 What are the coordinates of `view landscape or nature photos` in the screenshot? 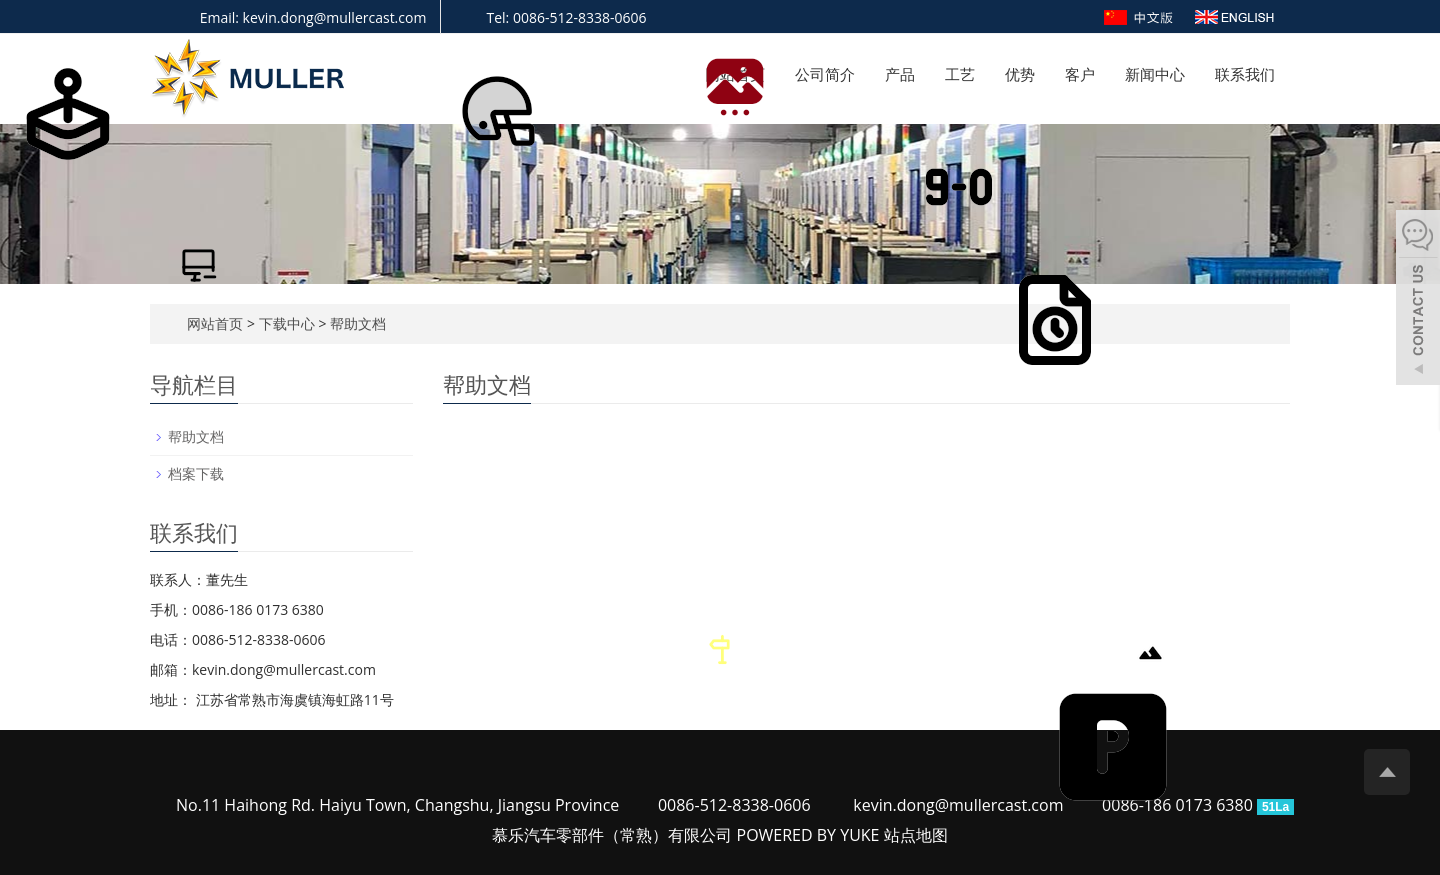 It's located at (1150, 652).